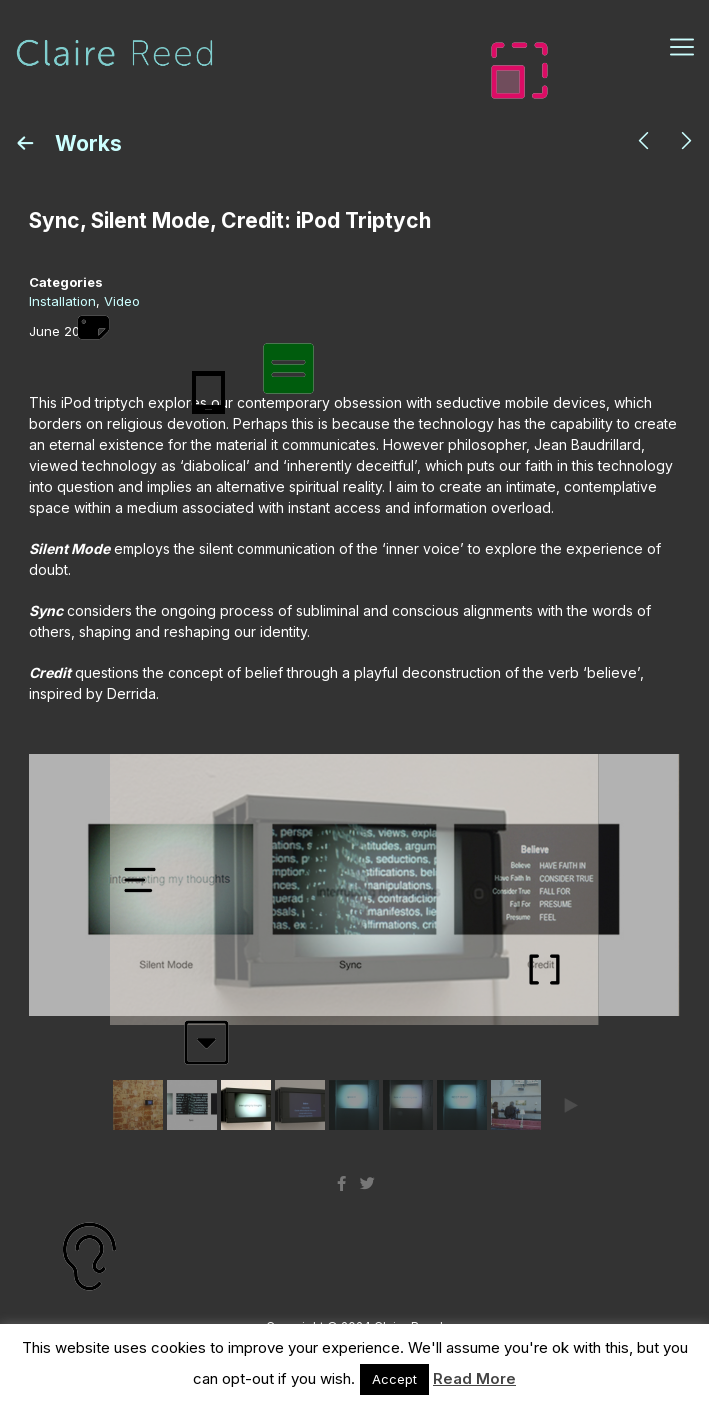  What do you see at coordinates (544, 969) in the screenshot?
I see `insert code or code block` at bounding box center [544, 969].